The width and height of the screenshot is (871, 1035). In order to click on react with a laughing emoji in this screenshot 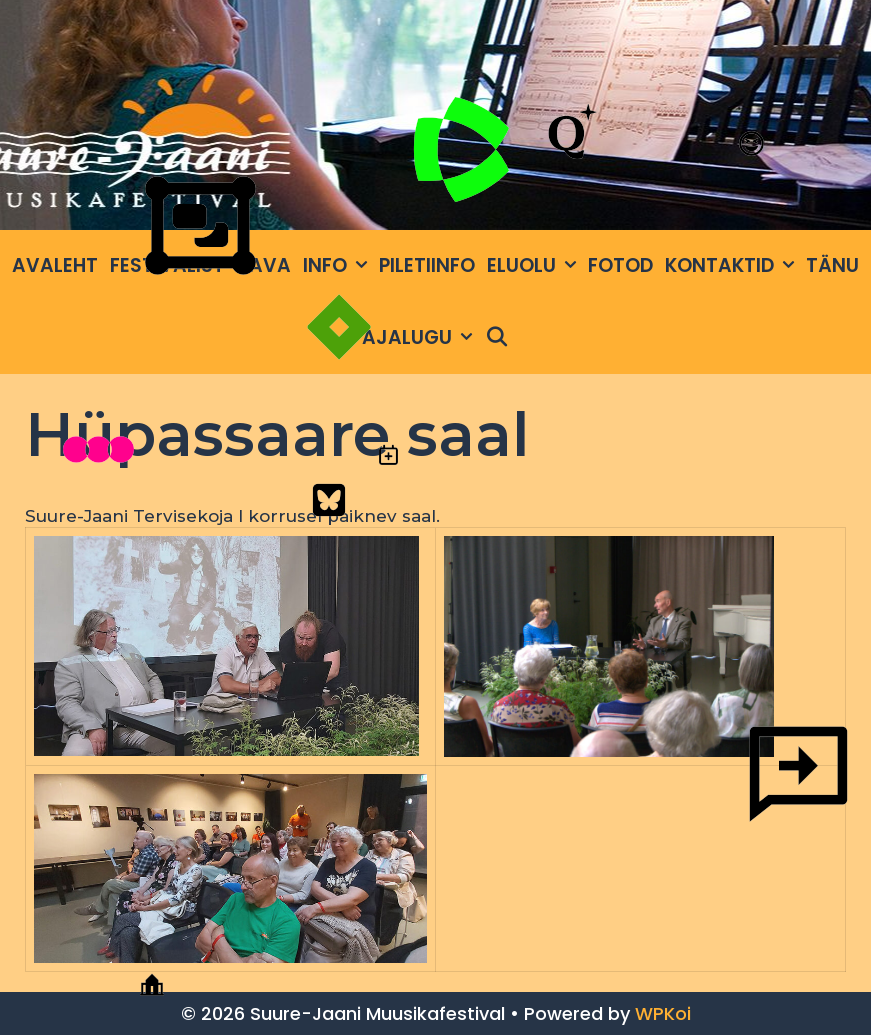, I will do `click(751, 143)`.